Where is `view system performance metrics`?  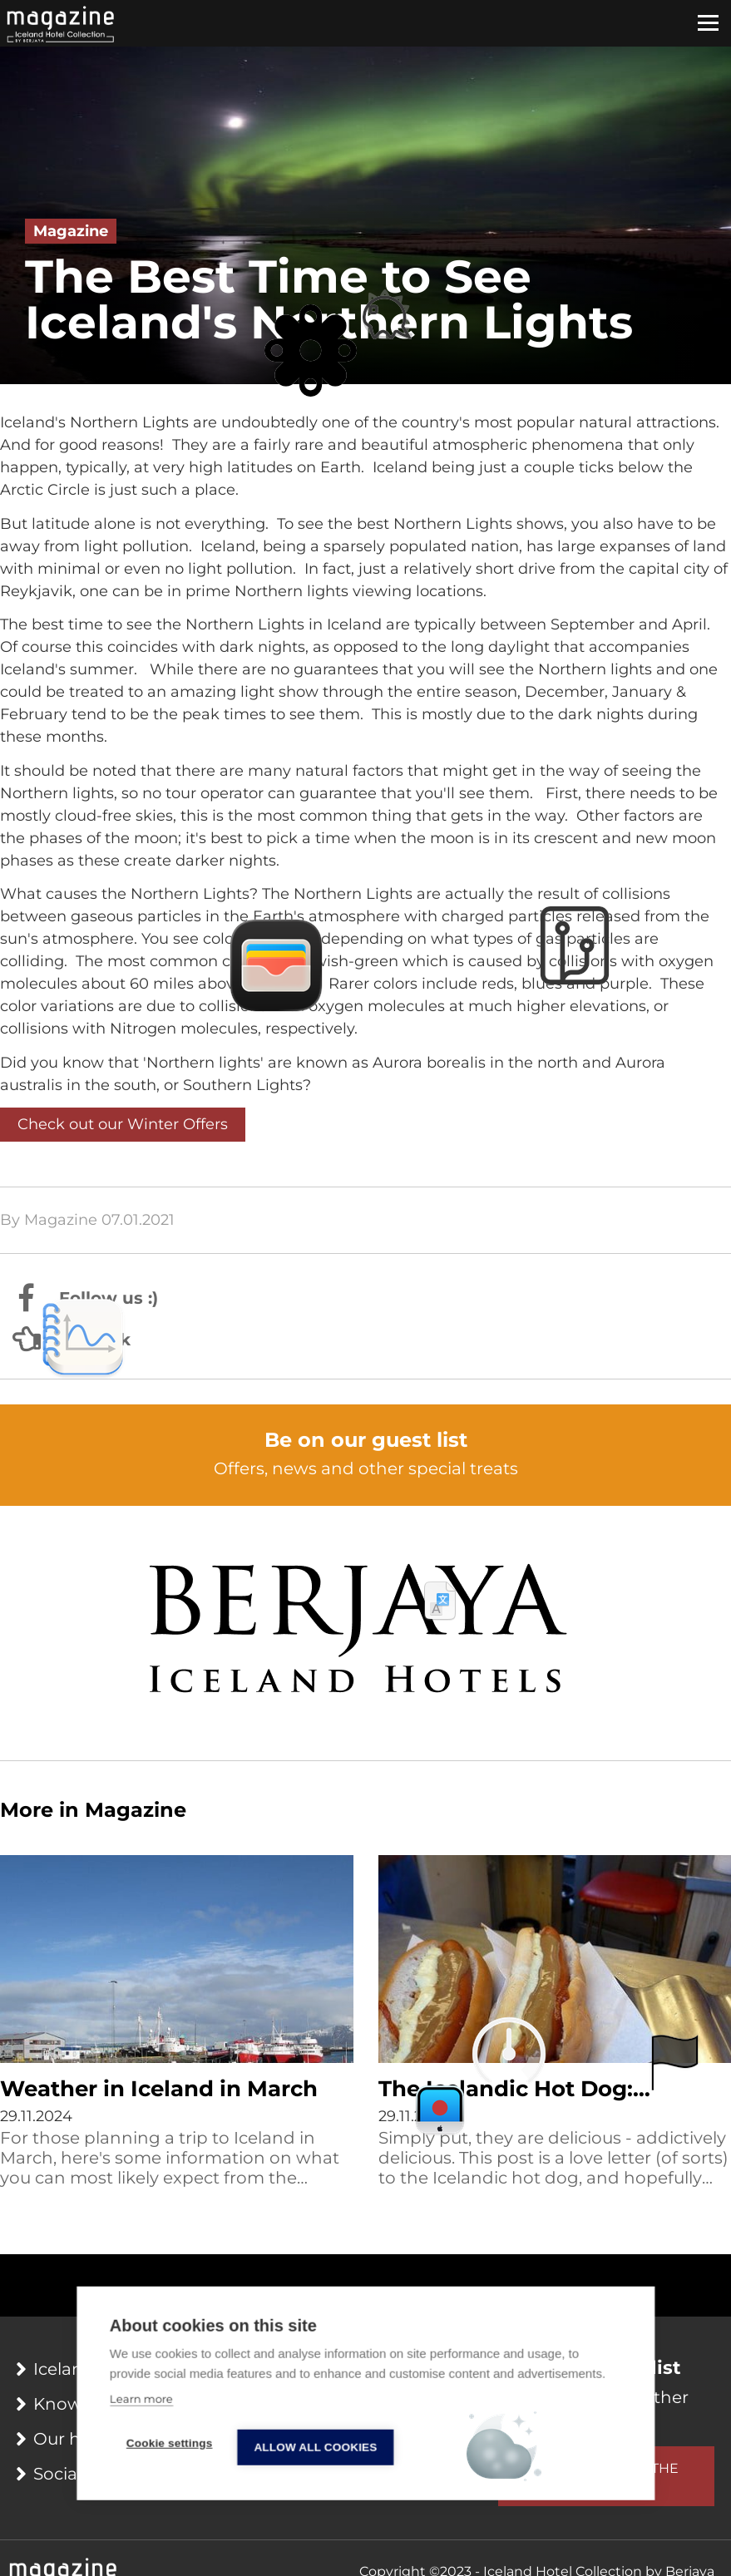
view system performance metrics is located at coordinates (509, 2050).